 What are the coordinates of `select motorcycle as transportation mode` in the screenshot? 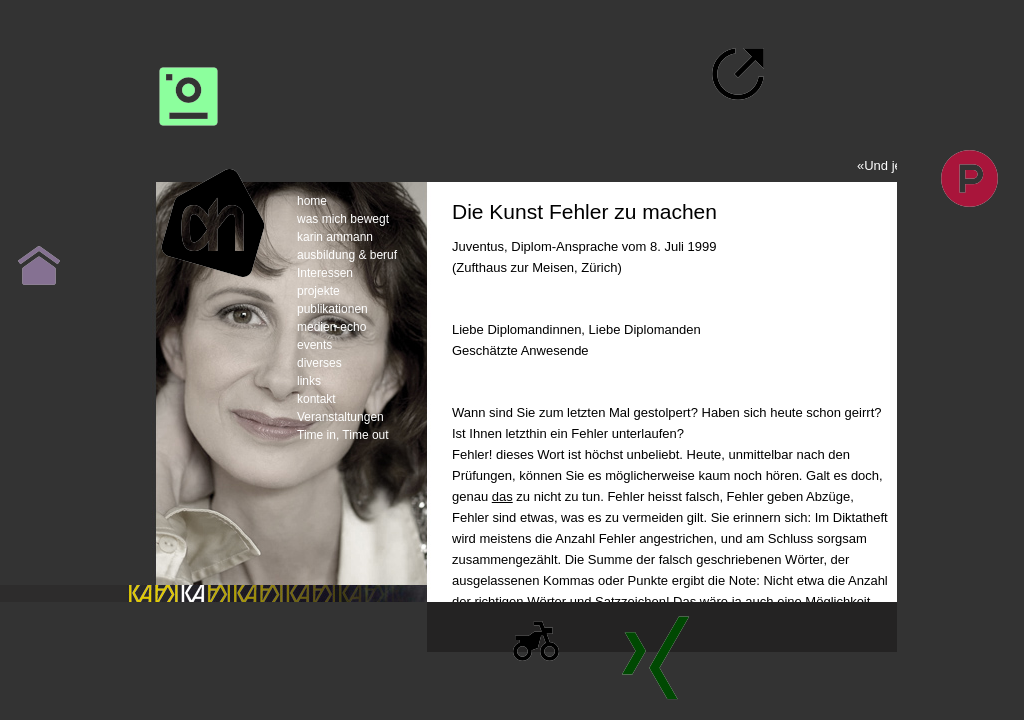 It's located at (536, 640).